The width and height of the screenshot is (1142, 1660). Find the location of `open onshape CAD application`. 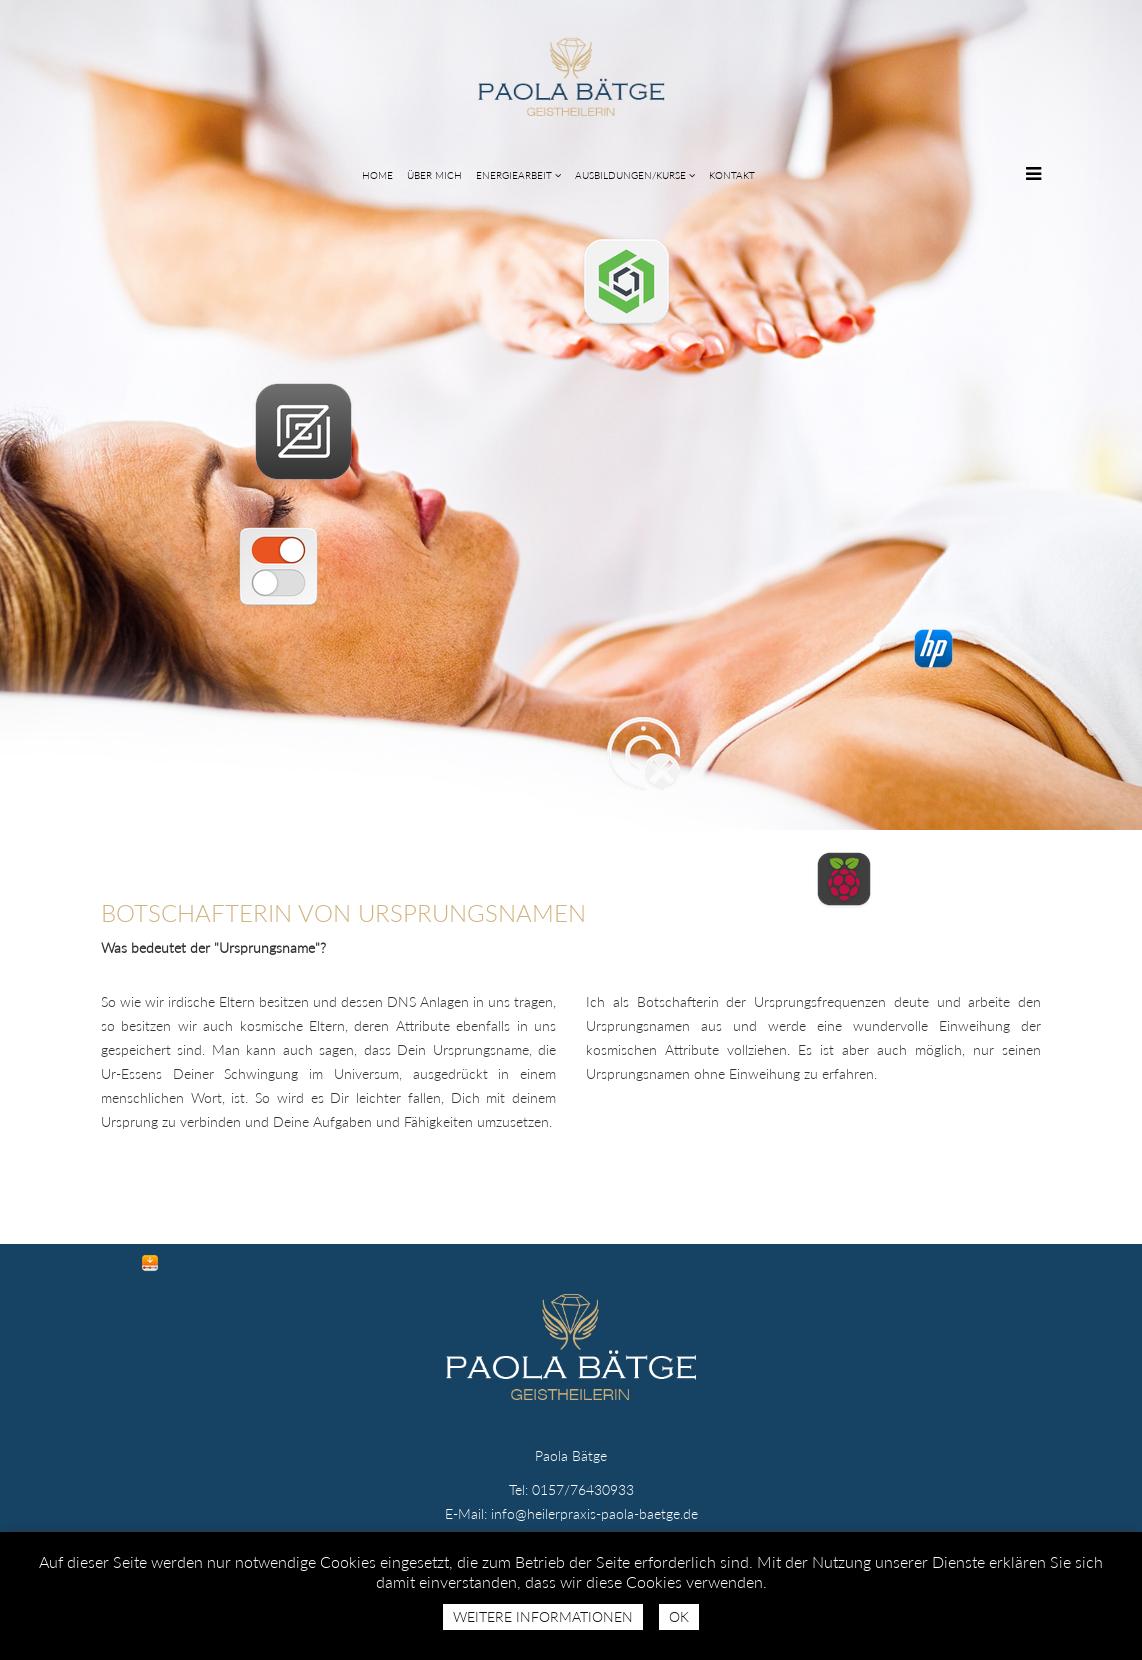

open onshape CAD application is located at coordinates (626, 281).